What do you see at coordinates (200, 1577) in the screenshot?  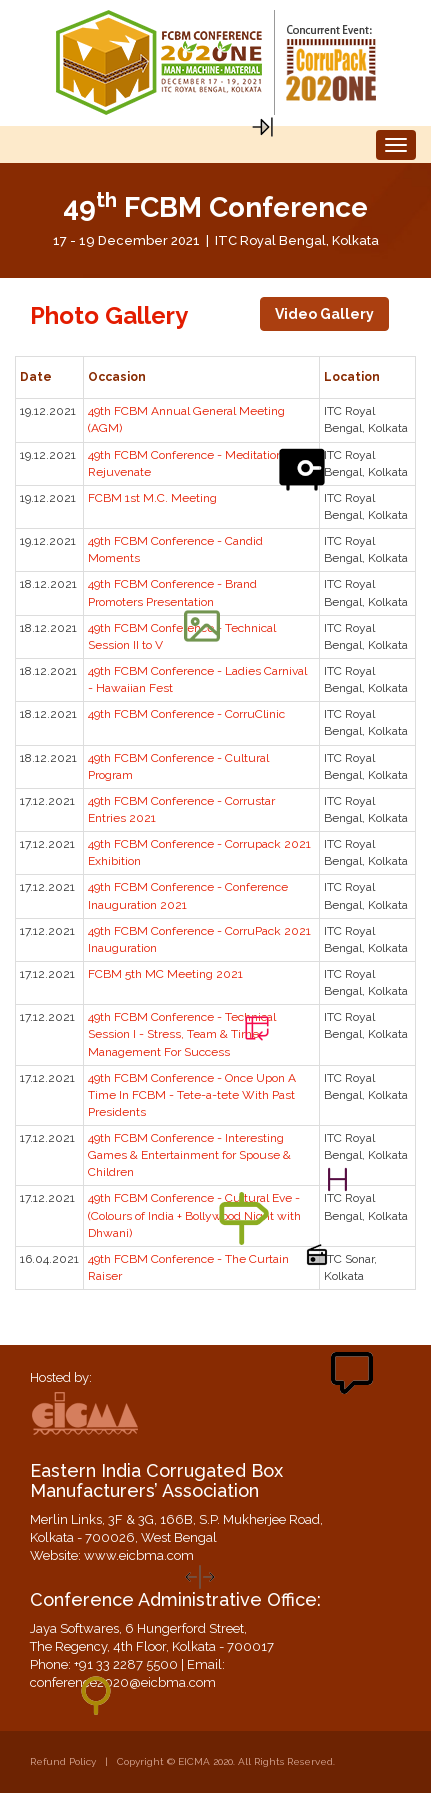 I see `expand content horizontally` at bounding box center [200, 1577].